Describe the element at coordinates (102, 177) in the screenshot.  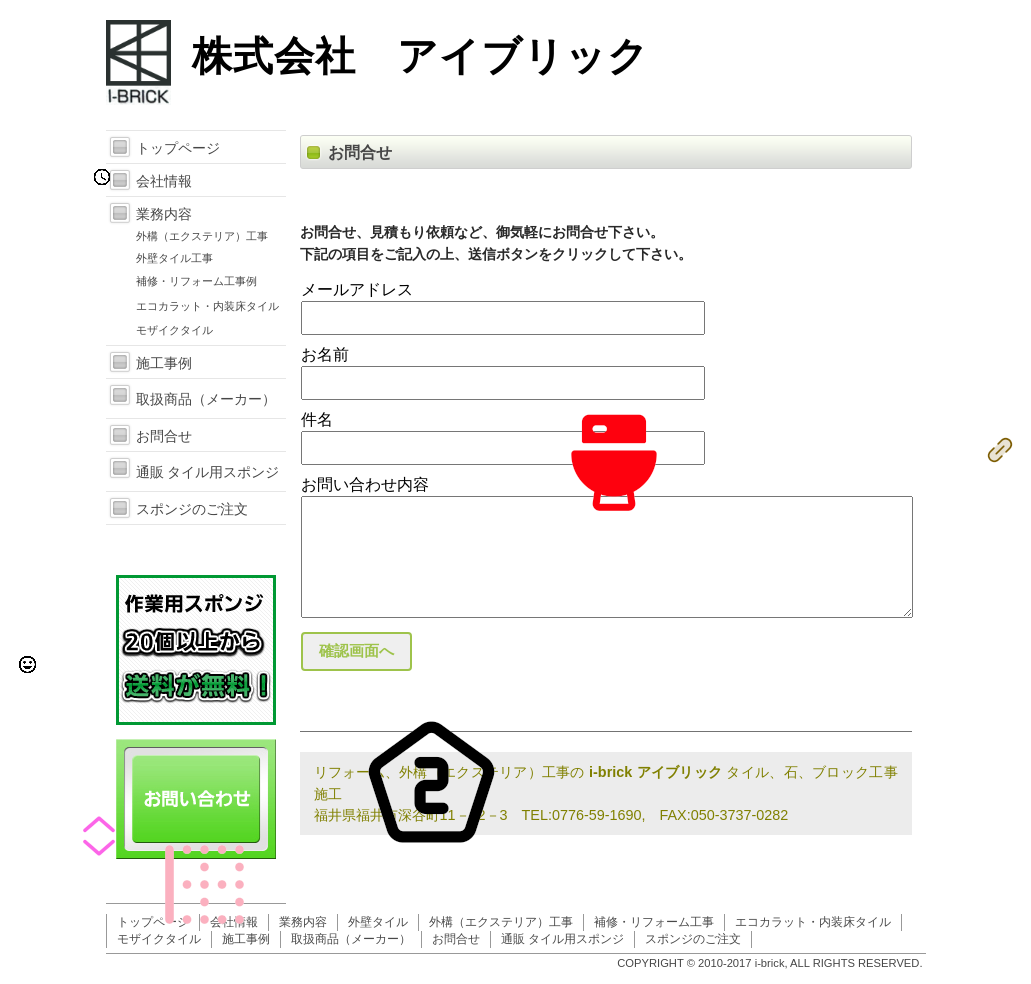
I see `view schedule or upcoming events` at that location.